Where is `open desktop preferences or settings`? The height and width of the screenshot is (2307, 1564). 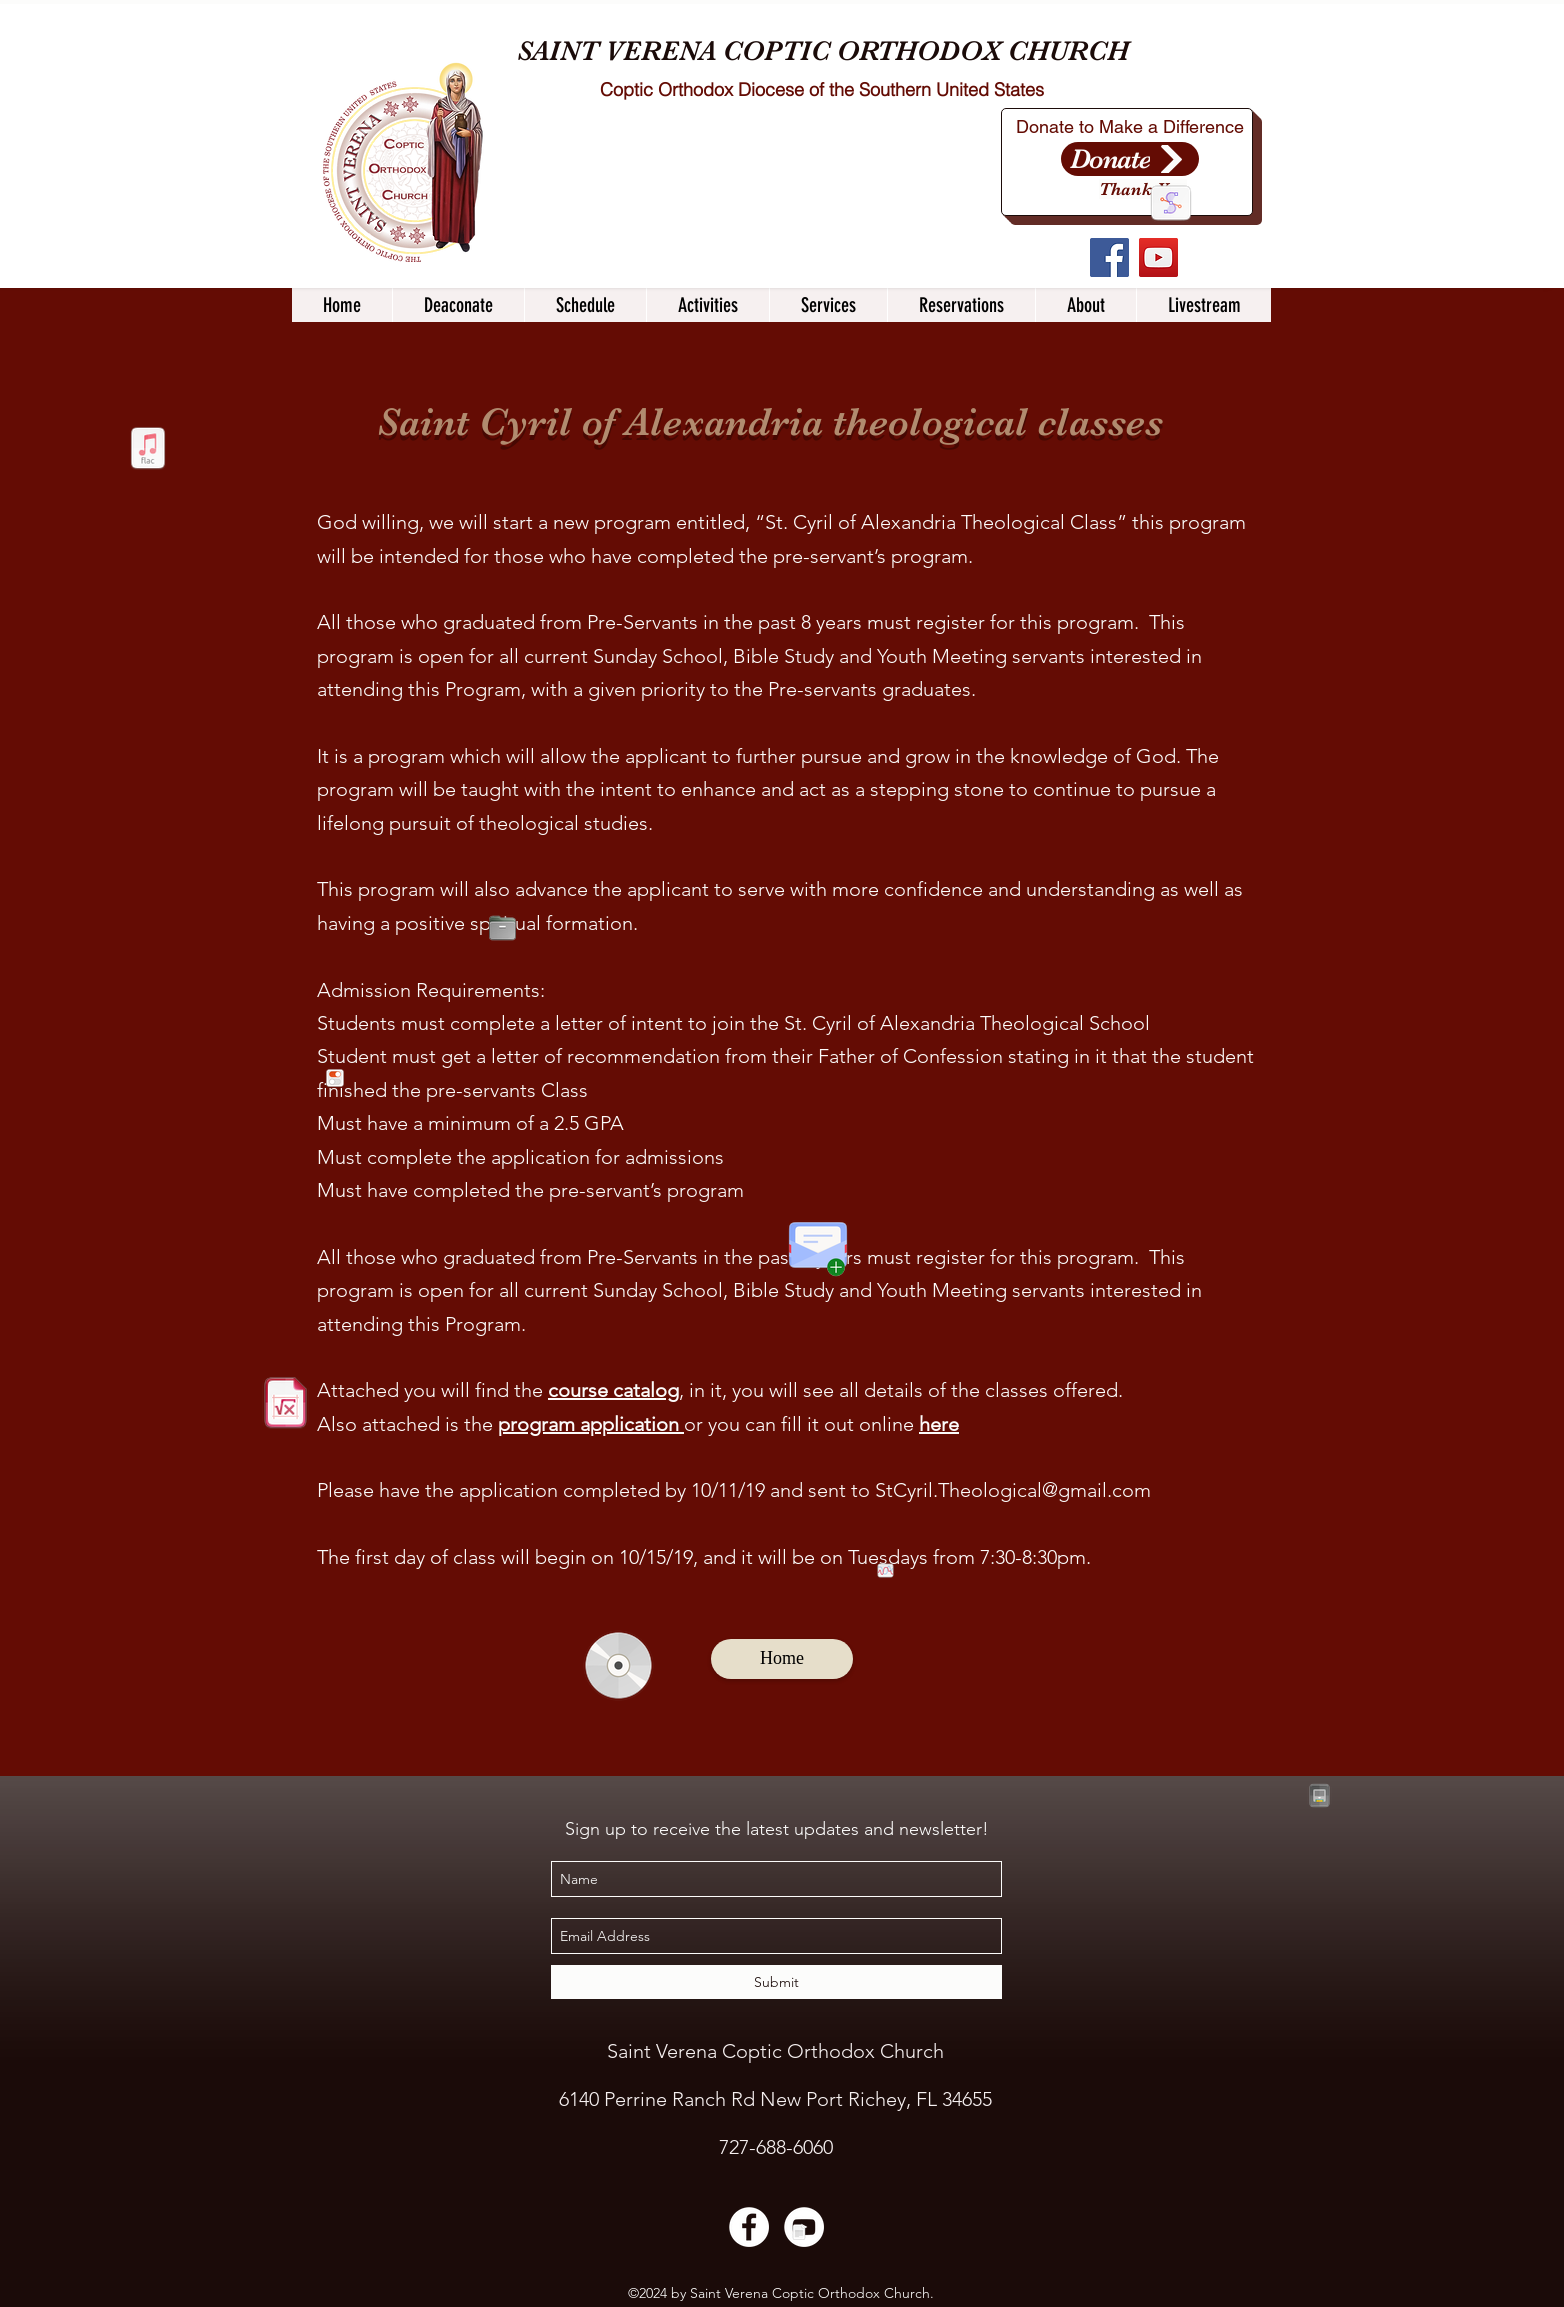 open desktop preferences or settings is located at coordinates (335, 1078).